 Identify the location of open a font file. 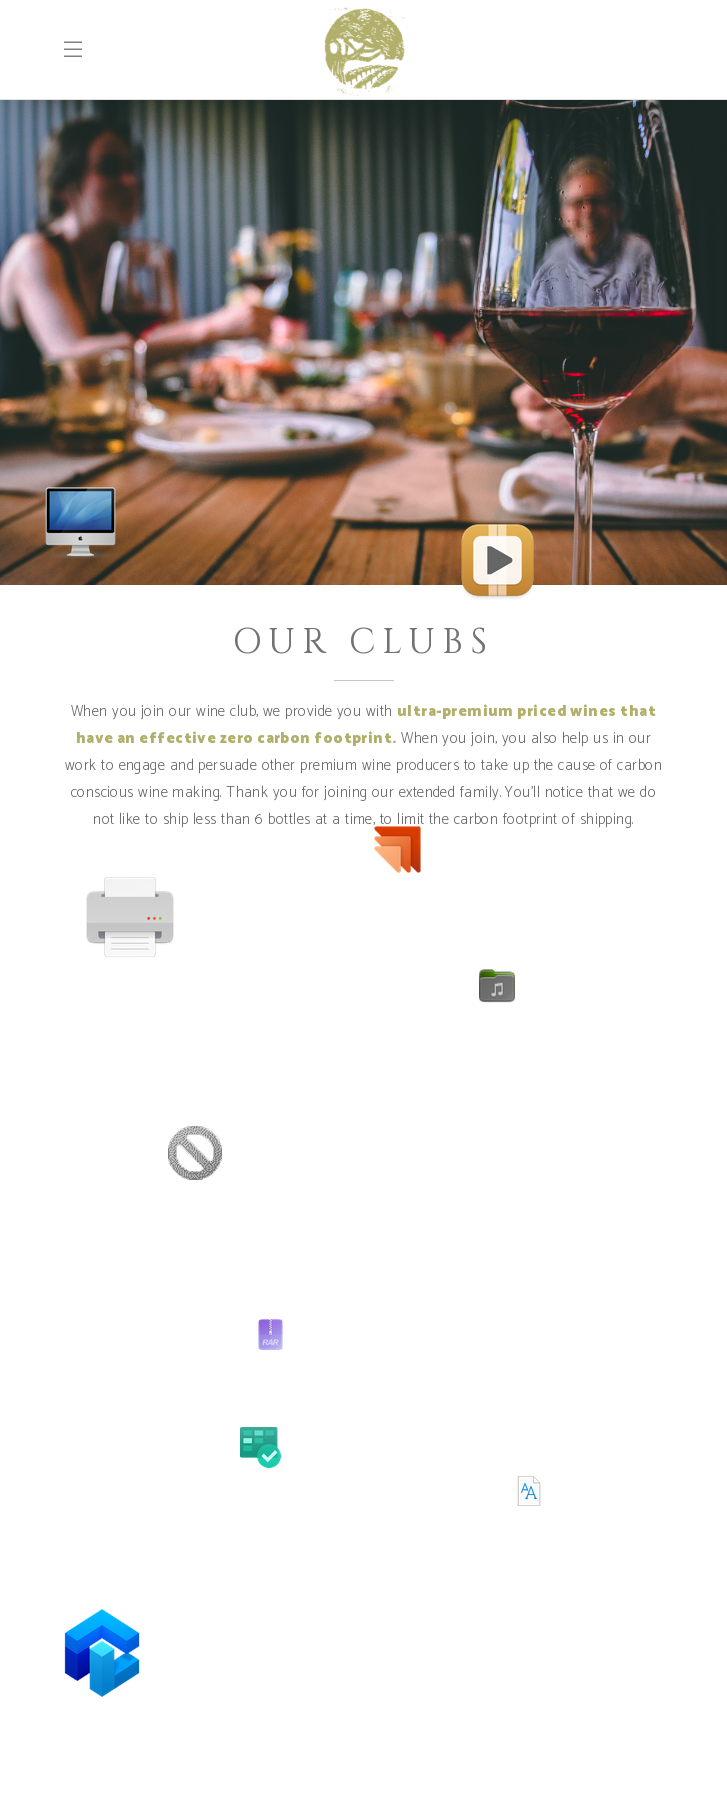
(529, 1491).